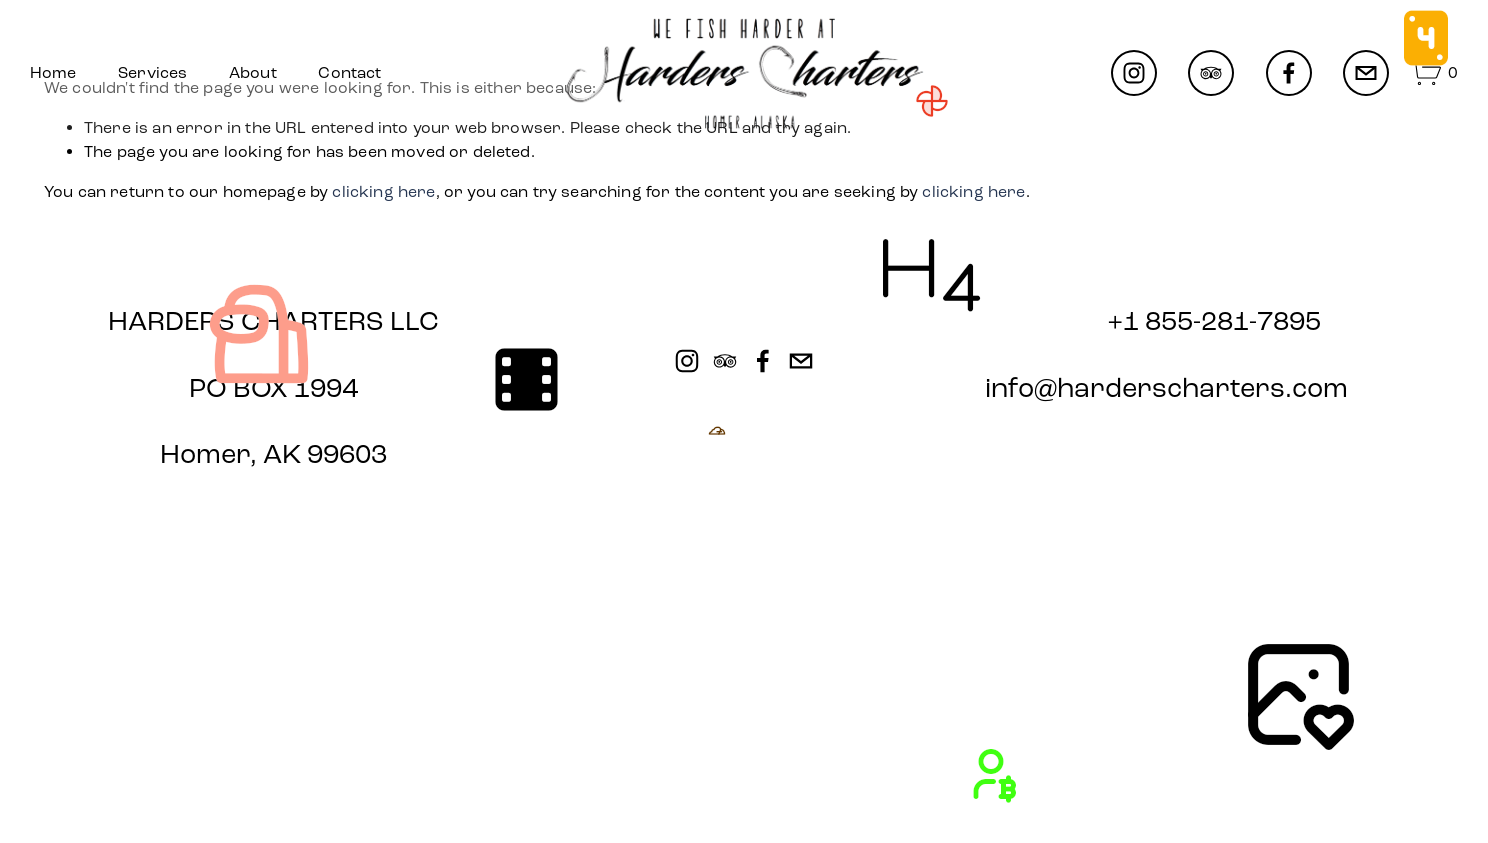 This screenshot has height=843, width=1488. Describe the element at coordinates (259, 334) in the screenshot. I see `among us game logo` at that location.